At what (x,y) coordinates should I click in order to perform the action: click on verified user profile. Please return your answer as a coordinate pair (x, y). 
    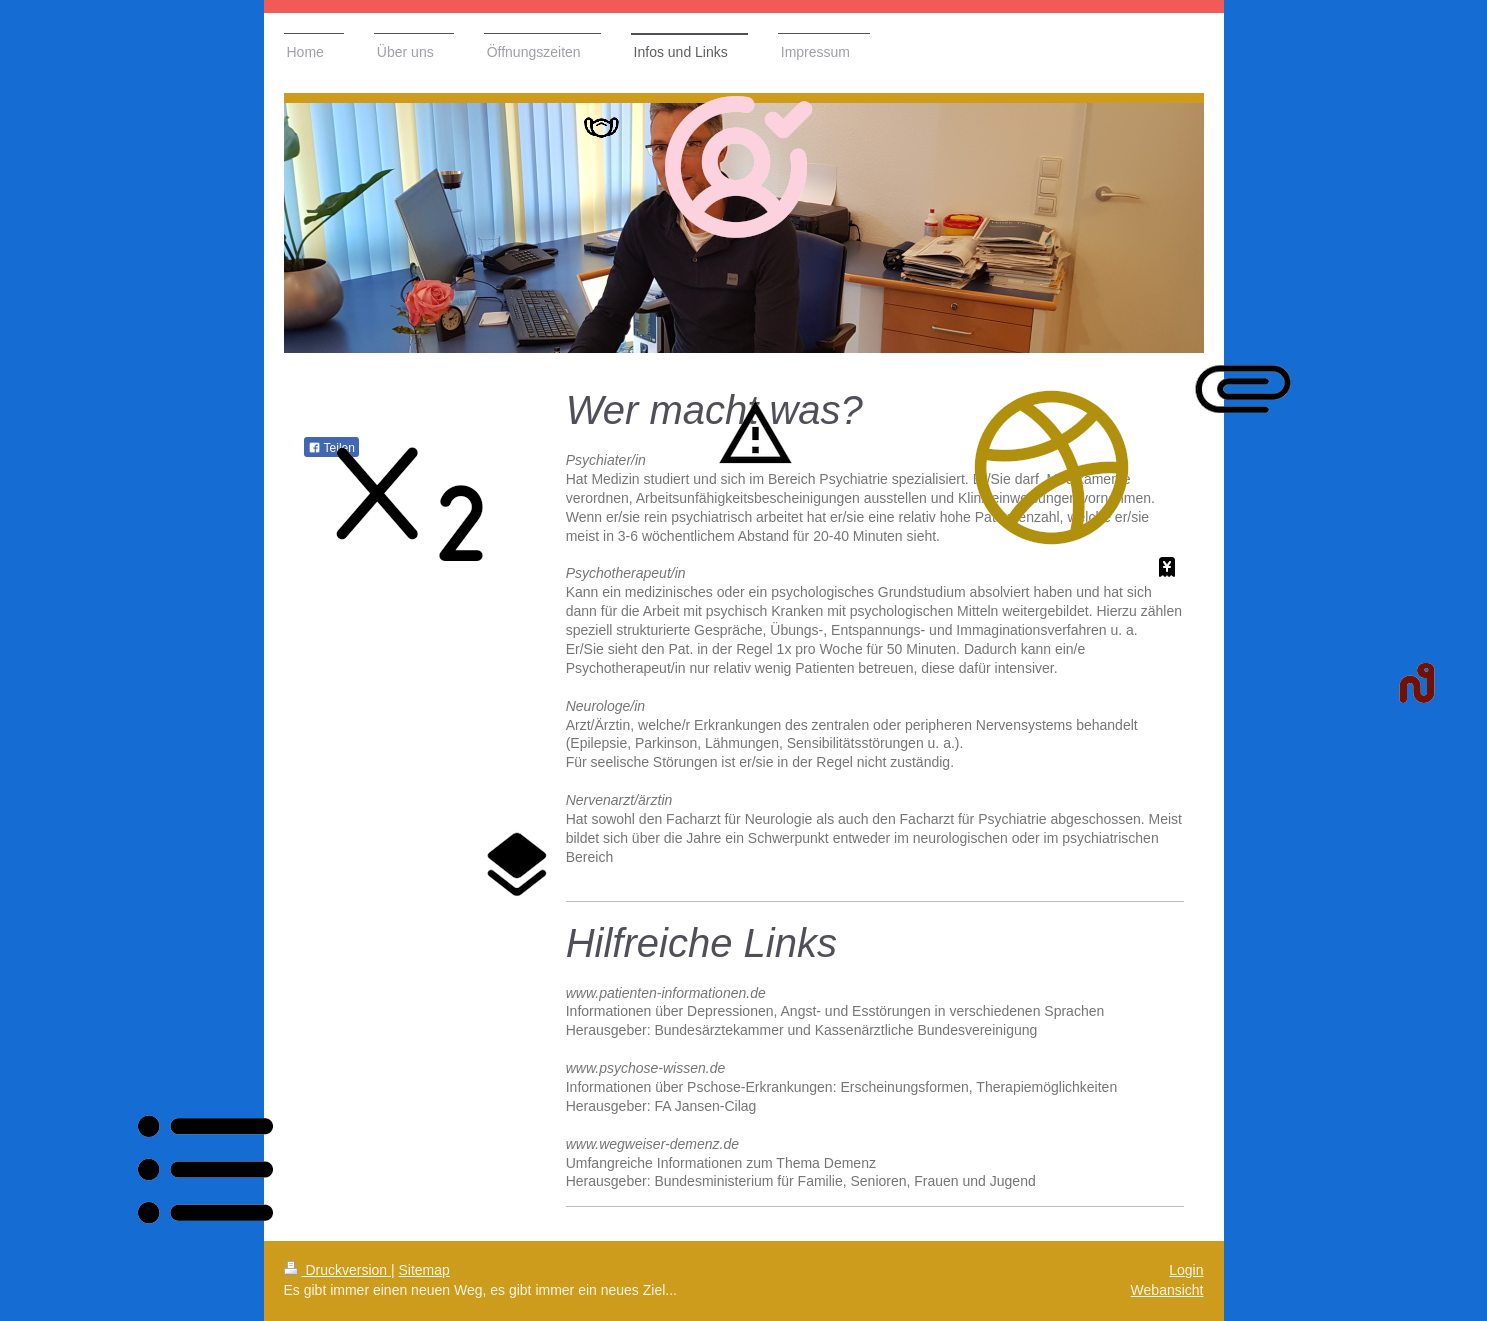
    Looking at the image, I should click on (736, 167).